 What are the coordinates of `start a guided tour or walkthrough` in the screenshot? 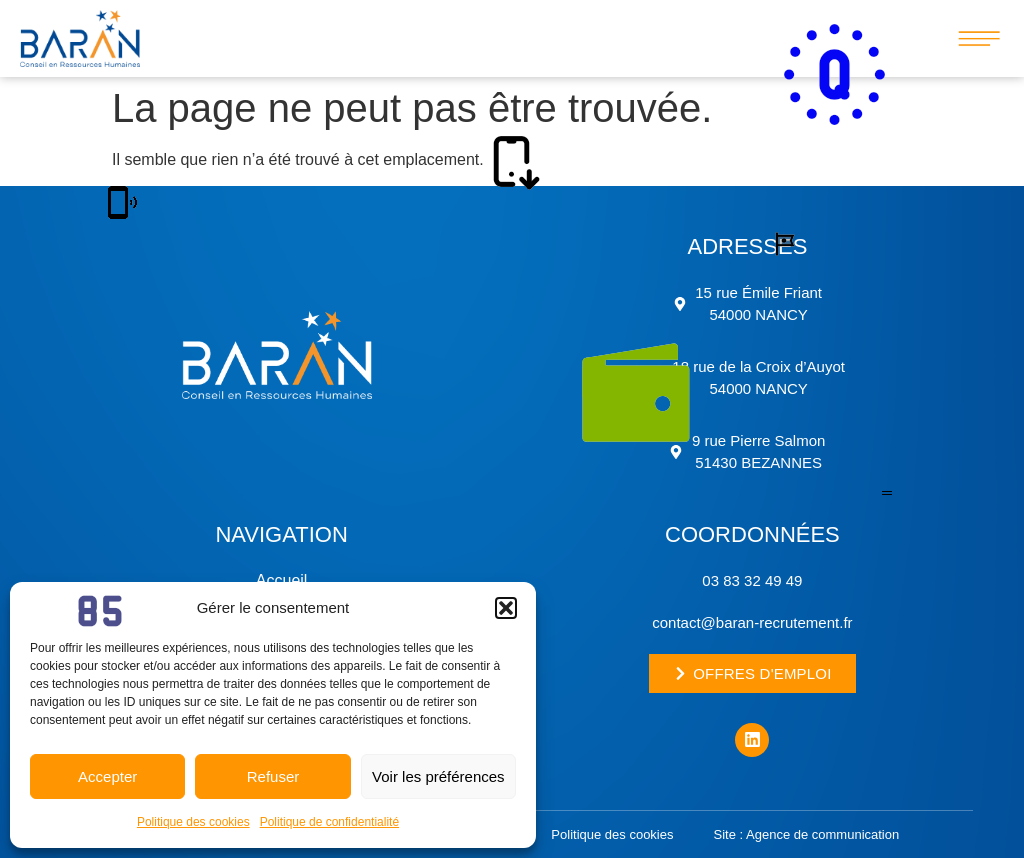 It's located at (784, 244).